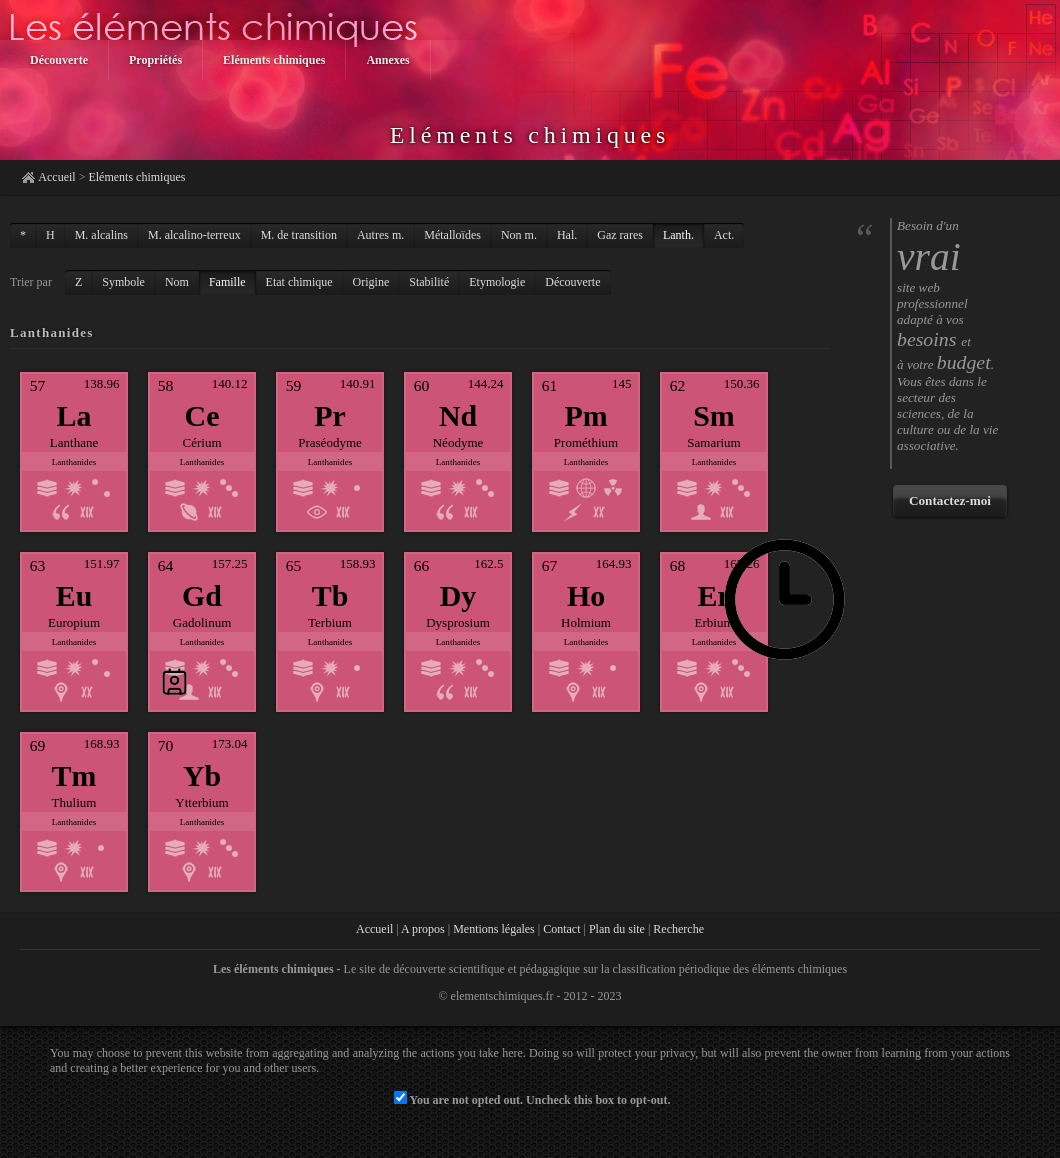  What do you see at coordinates (784, 599) in the screenshot?
I see `view current time` at bounding box center [784, 599].